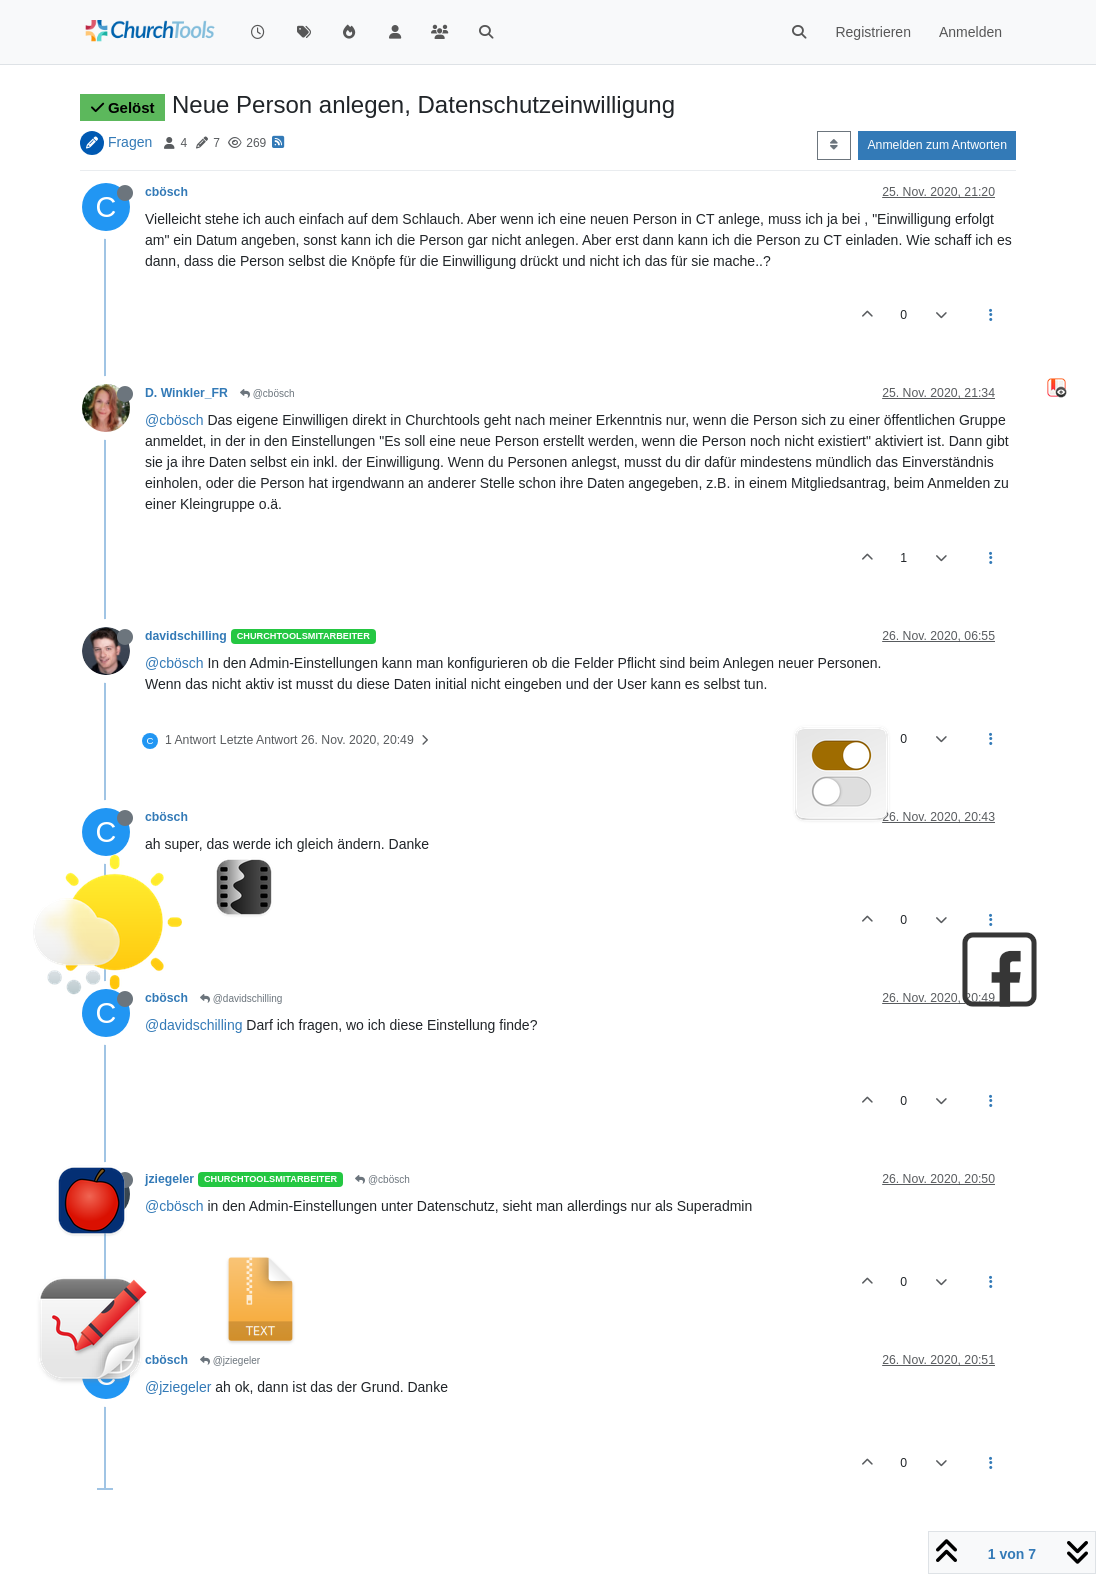  Describe the element at coordinates (244, 887) in the screenshot. I see `open flowblade video editor` at that location.